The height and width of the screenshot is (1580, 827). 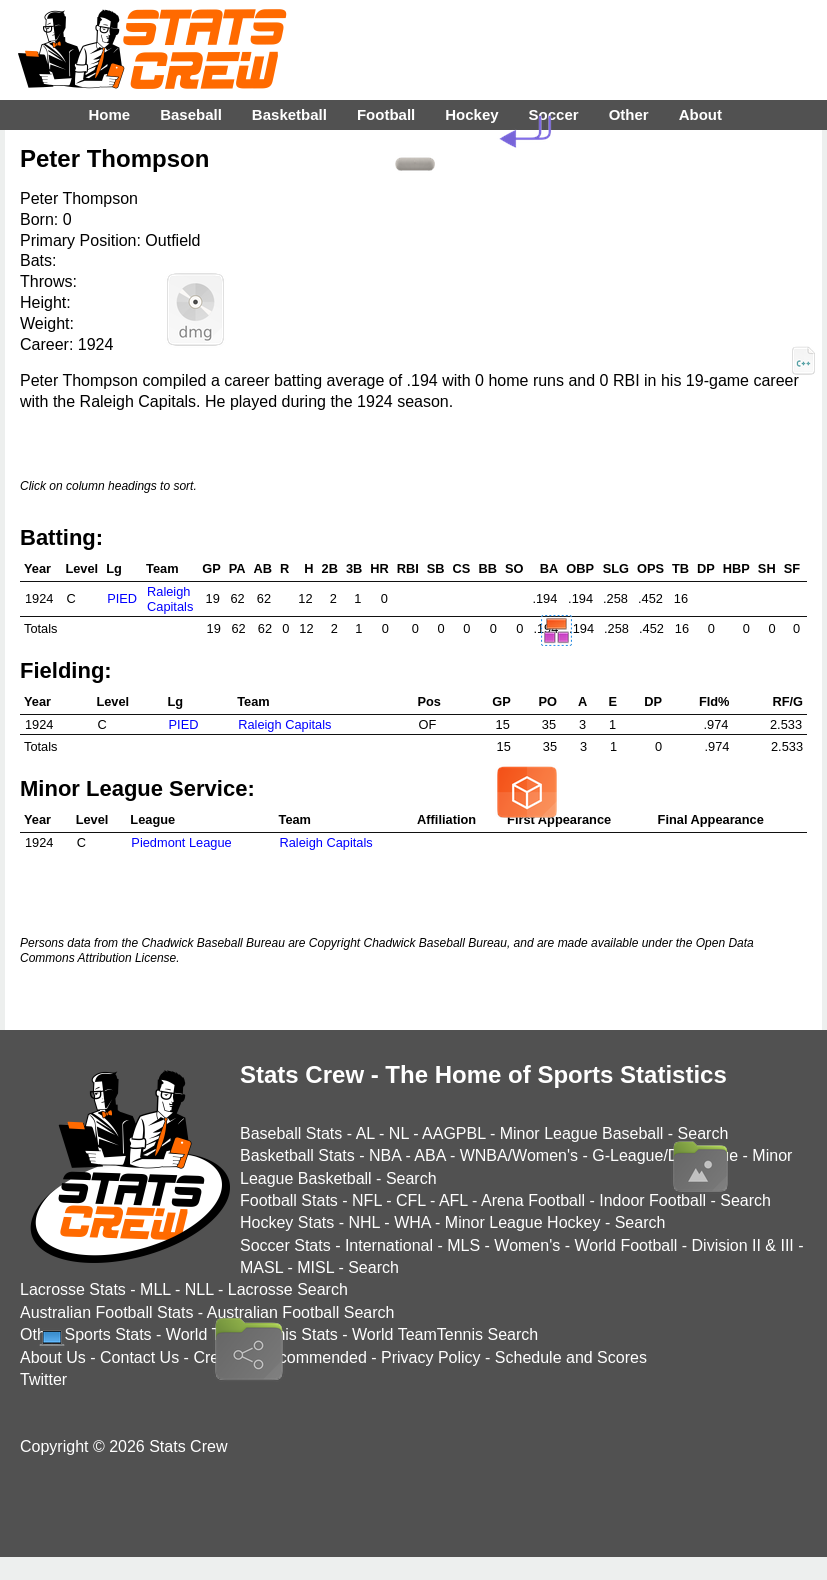 I want to click on open a 3D model file in STL binary format, so click(x=527, y=790).